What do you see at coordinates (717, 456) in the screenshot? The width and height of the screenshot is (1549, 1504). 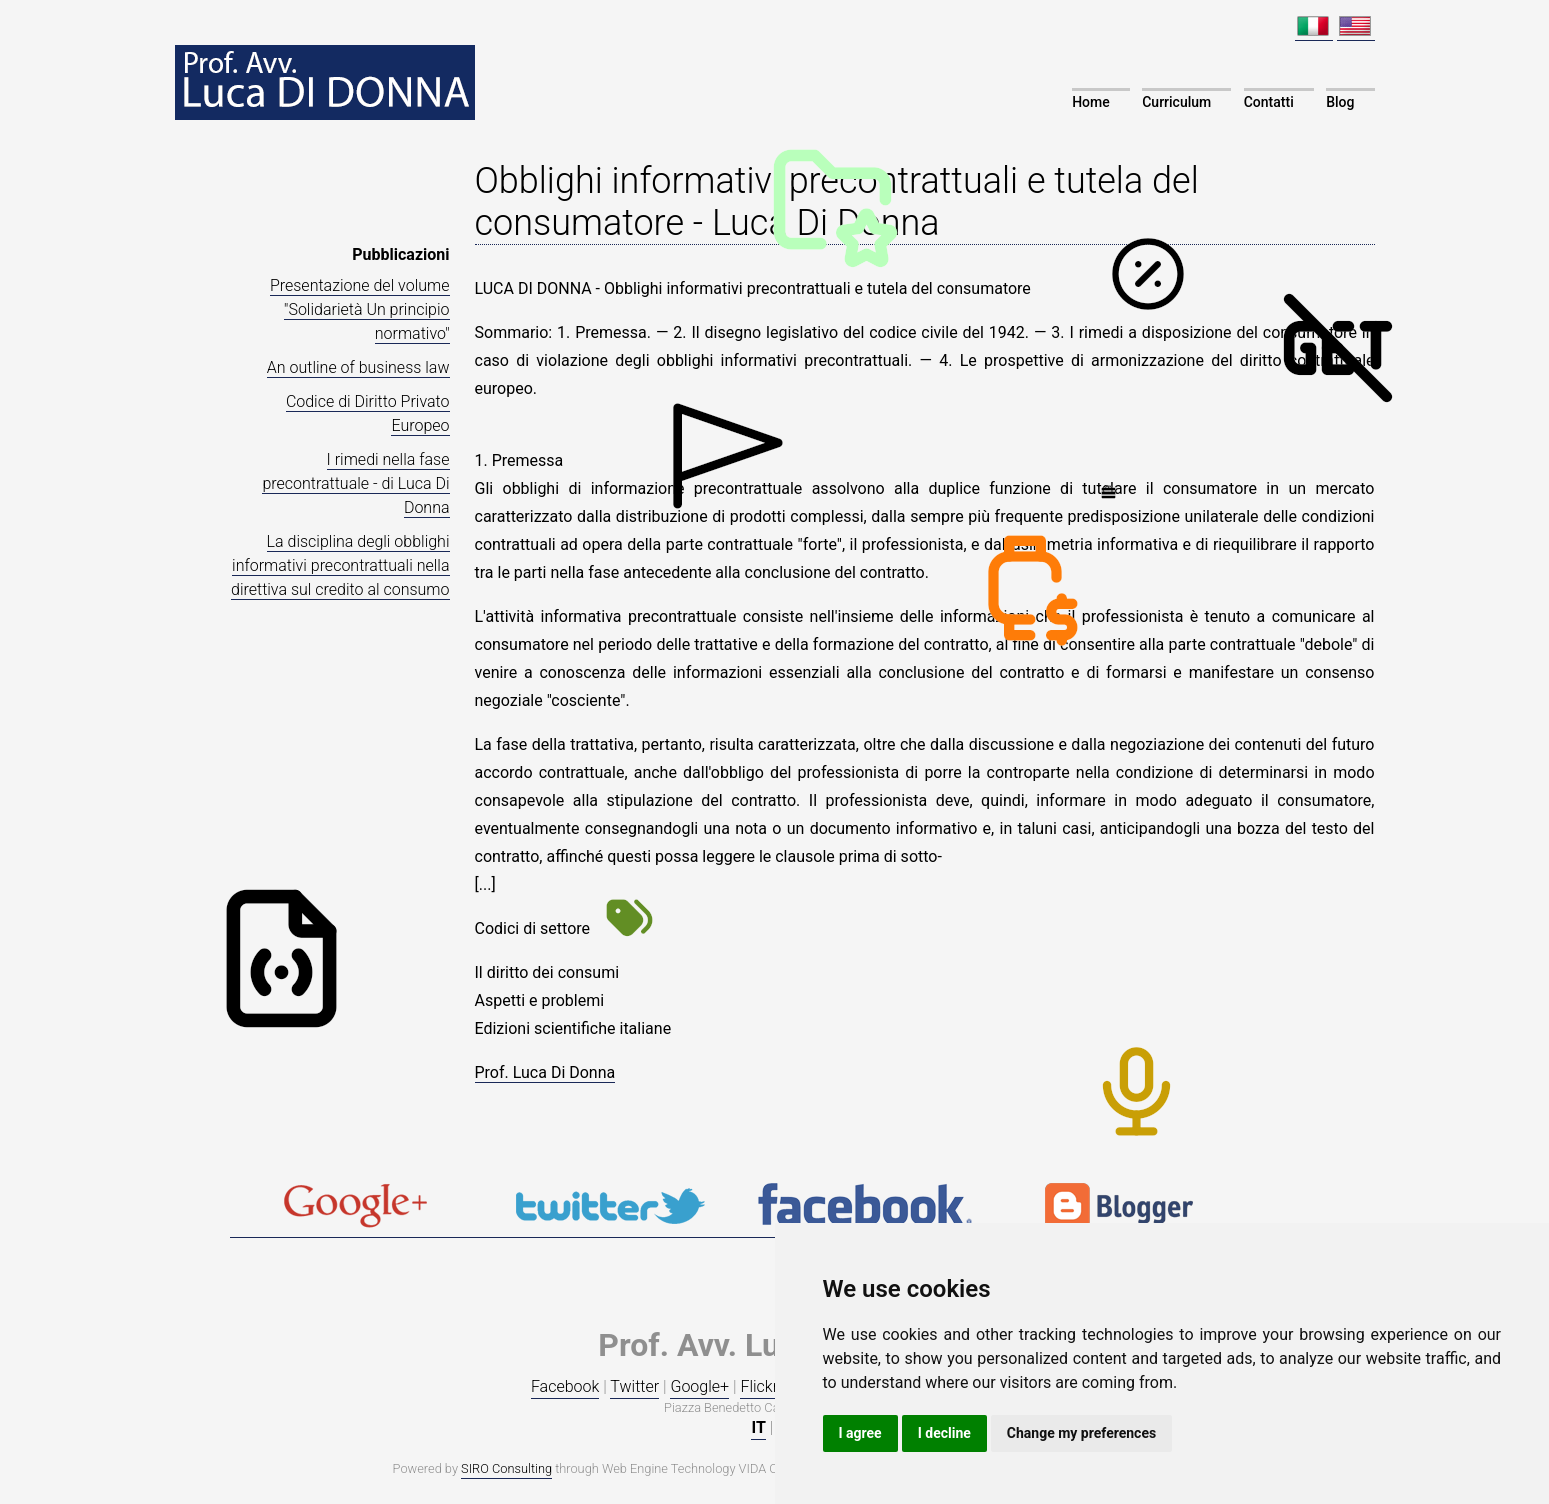 I see `flag or mark an item for follow-up` at bounding box center [717, 456].